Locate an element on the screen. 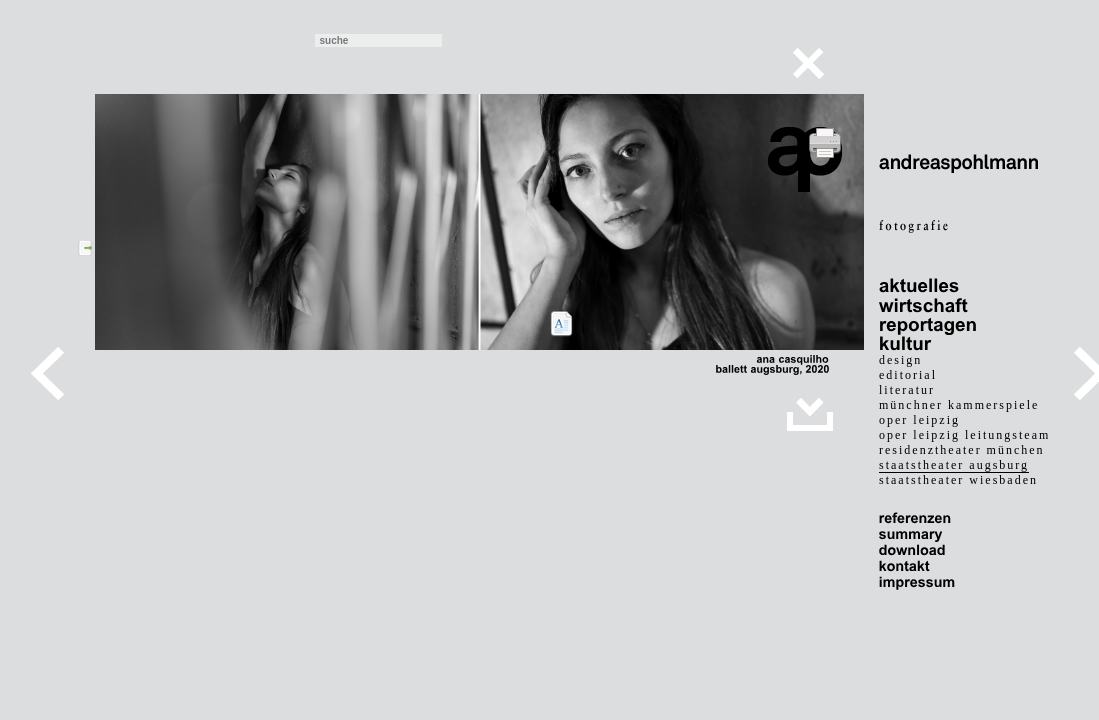 This screenshot has height=720, width=1099. access printer settings is located at coordinates (825, 143).